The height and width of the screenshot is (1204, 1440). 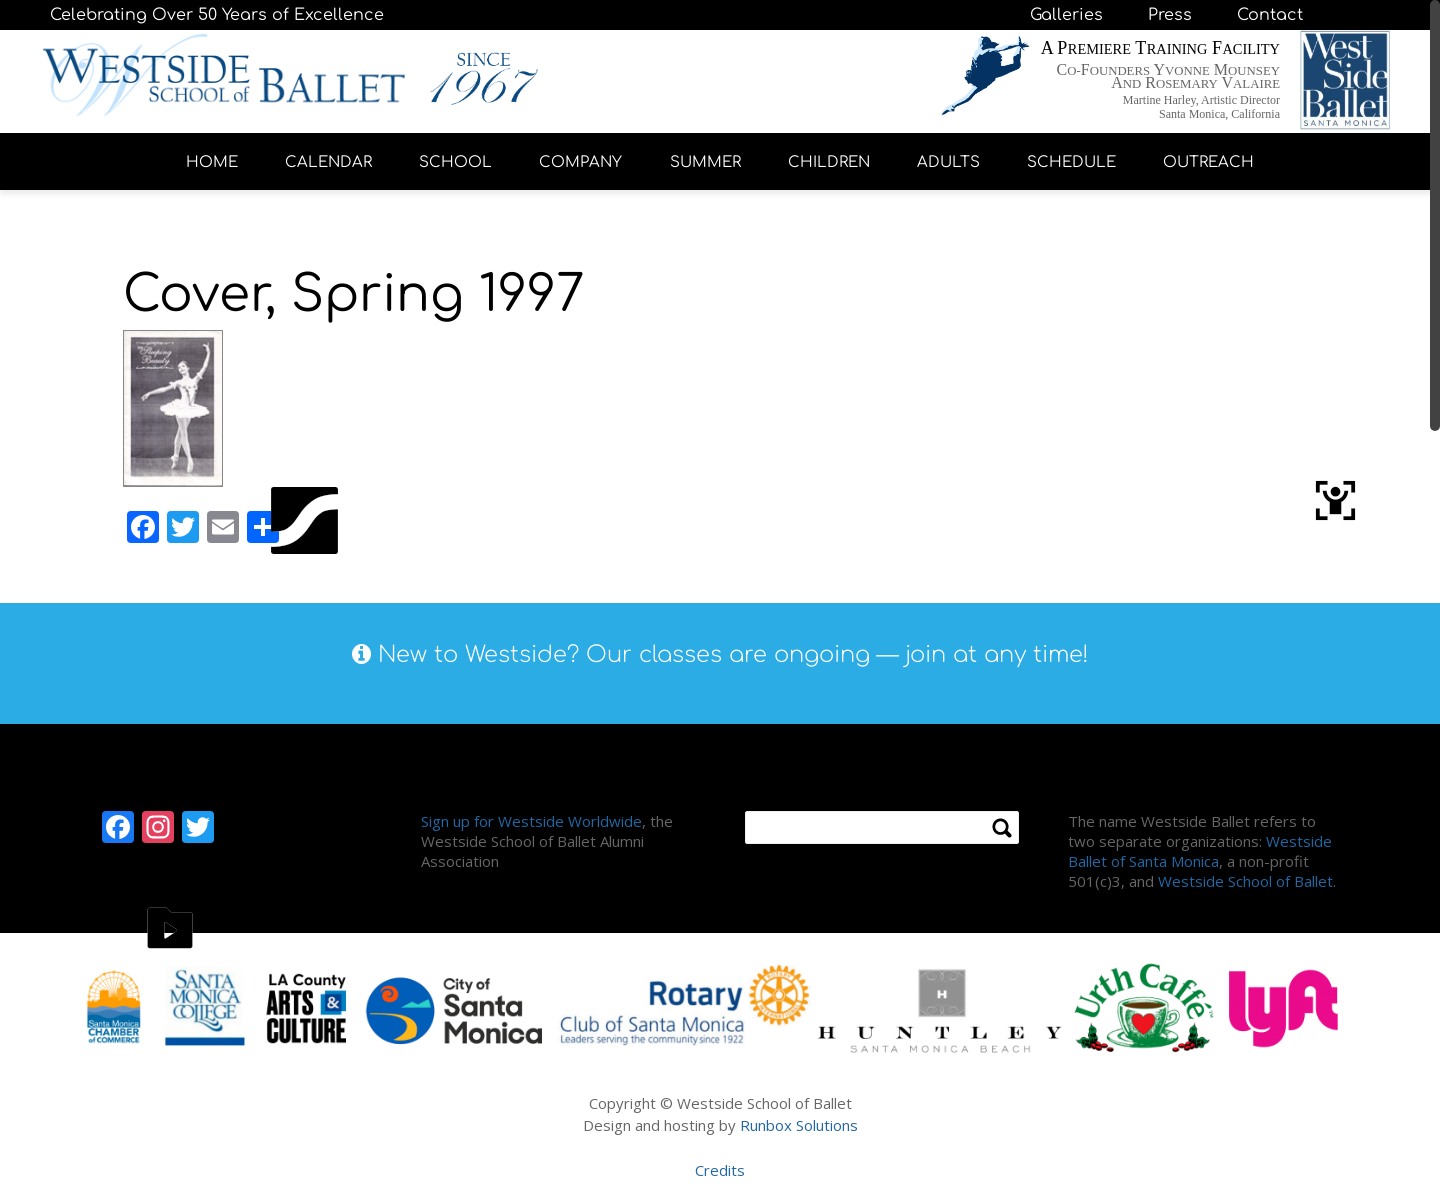 What do you see at coordinates (304, 520) in the screenshot?
I see `open statista website or app` at bounding box center [304, 520].